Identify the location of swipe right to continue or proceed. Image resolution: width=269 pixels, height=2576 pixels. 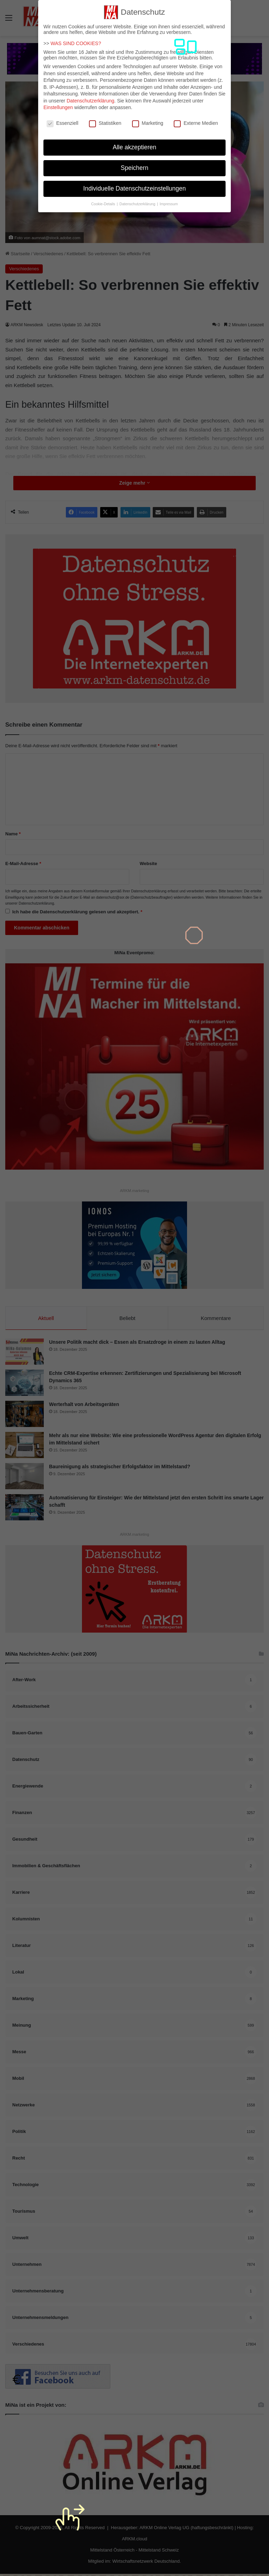
(68, 2518).